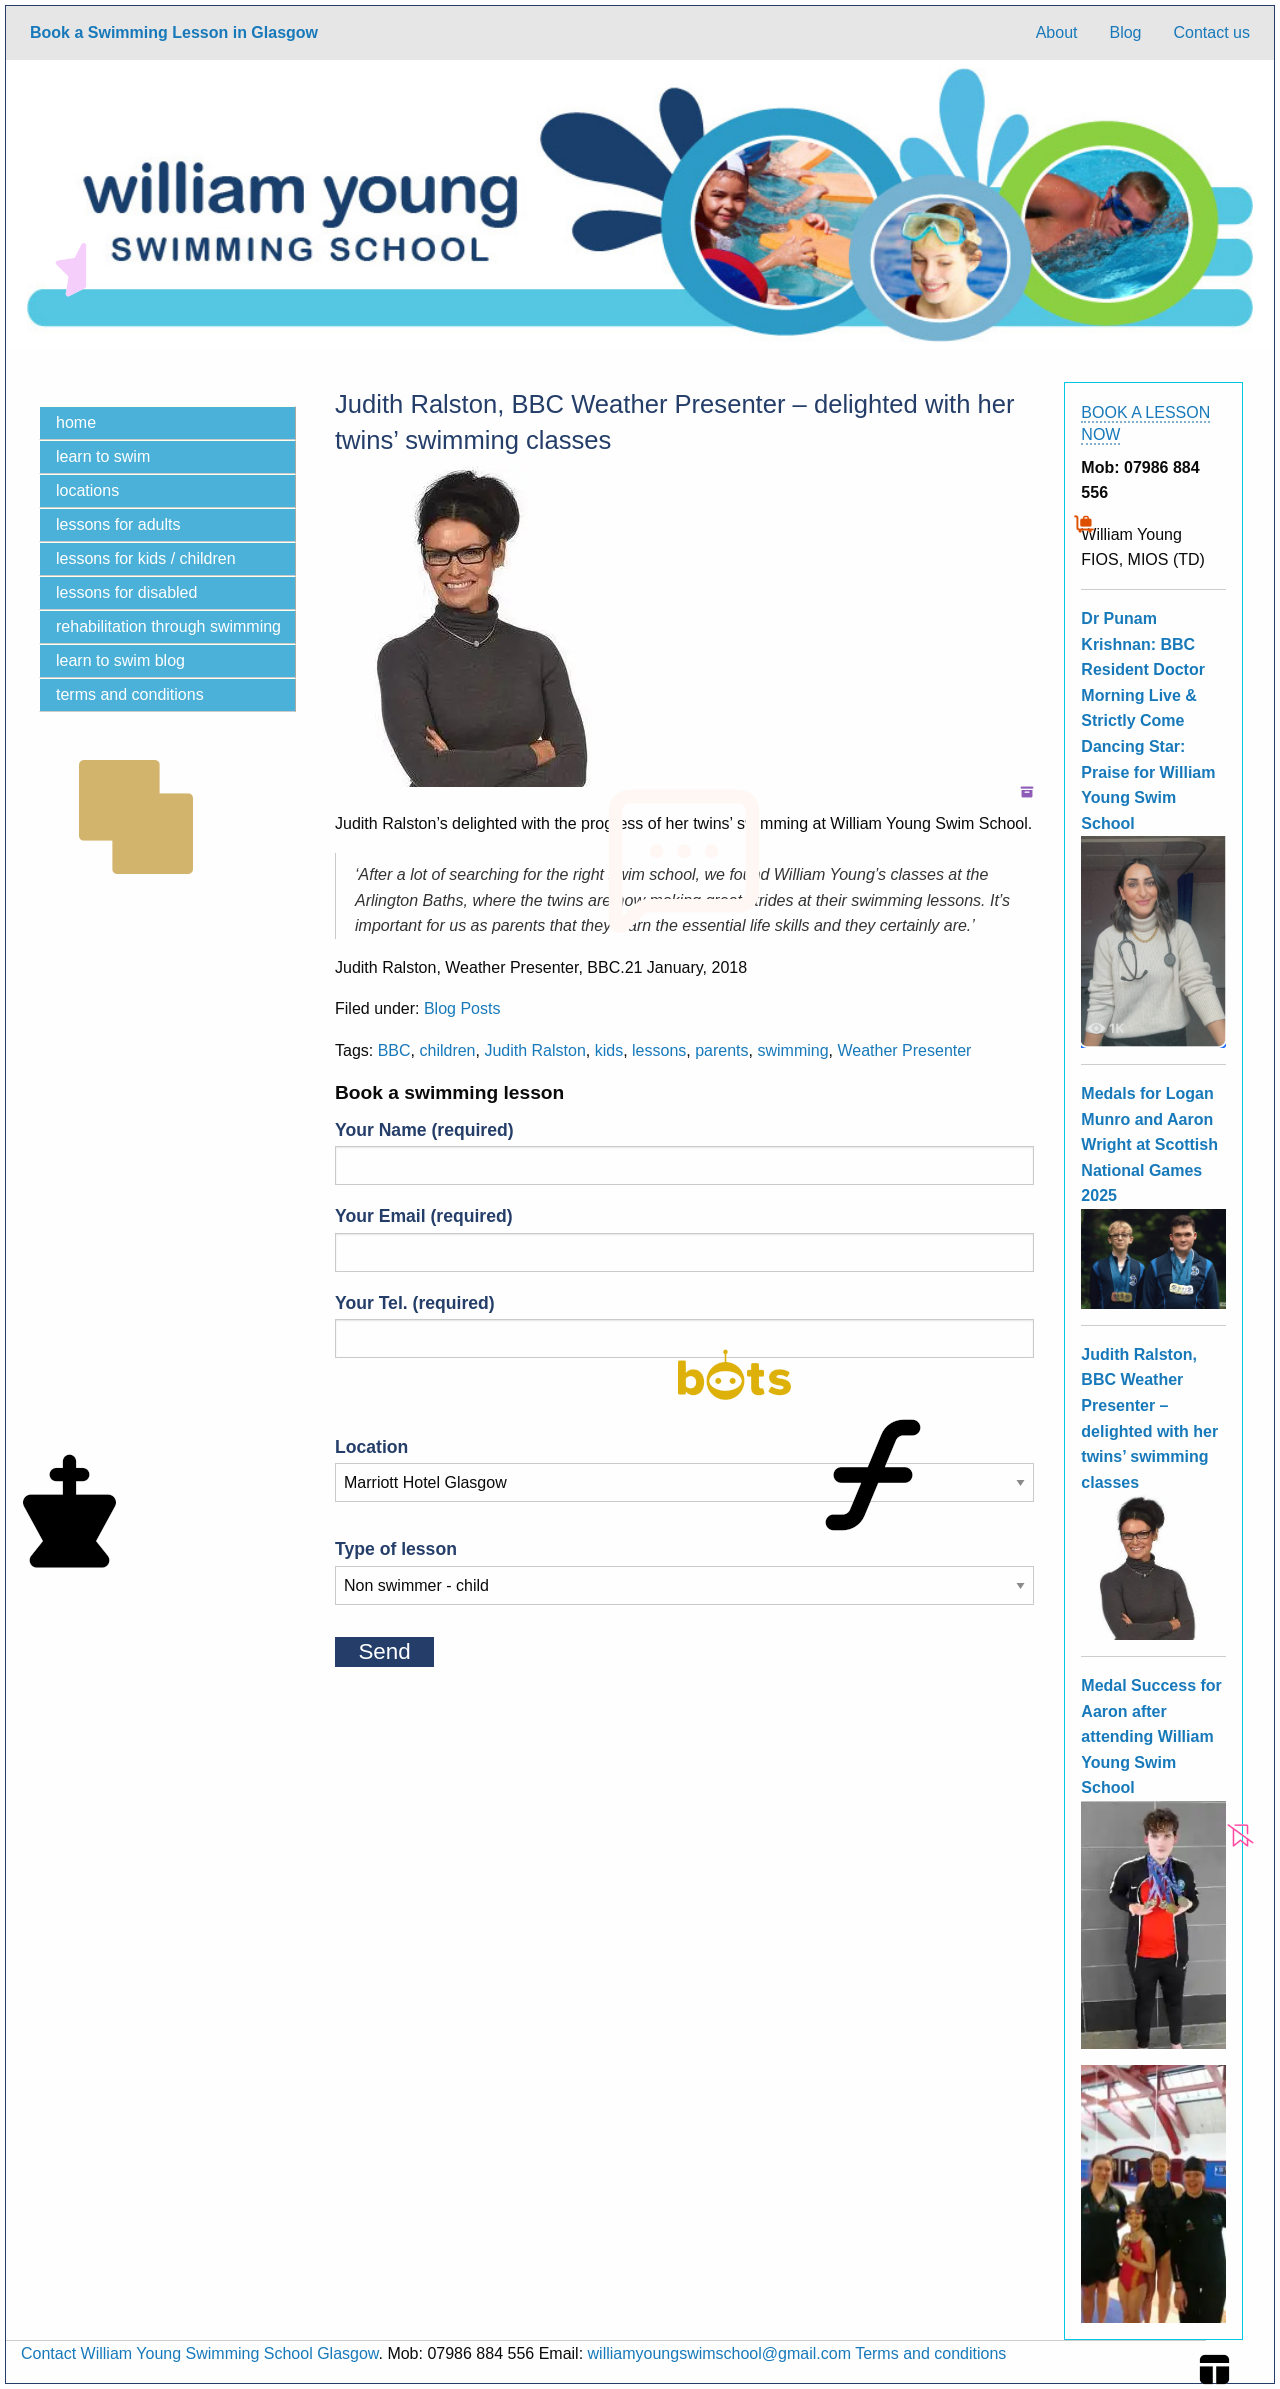 Image resolution: width=1280 pixels, height=2389 pixels. I want to click on merge or unite selected layers, so click(136, 817).